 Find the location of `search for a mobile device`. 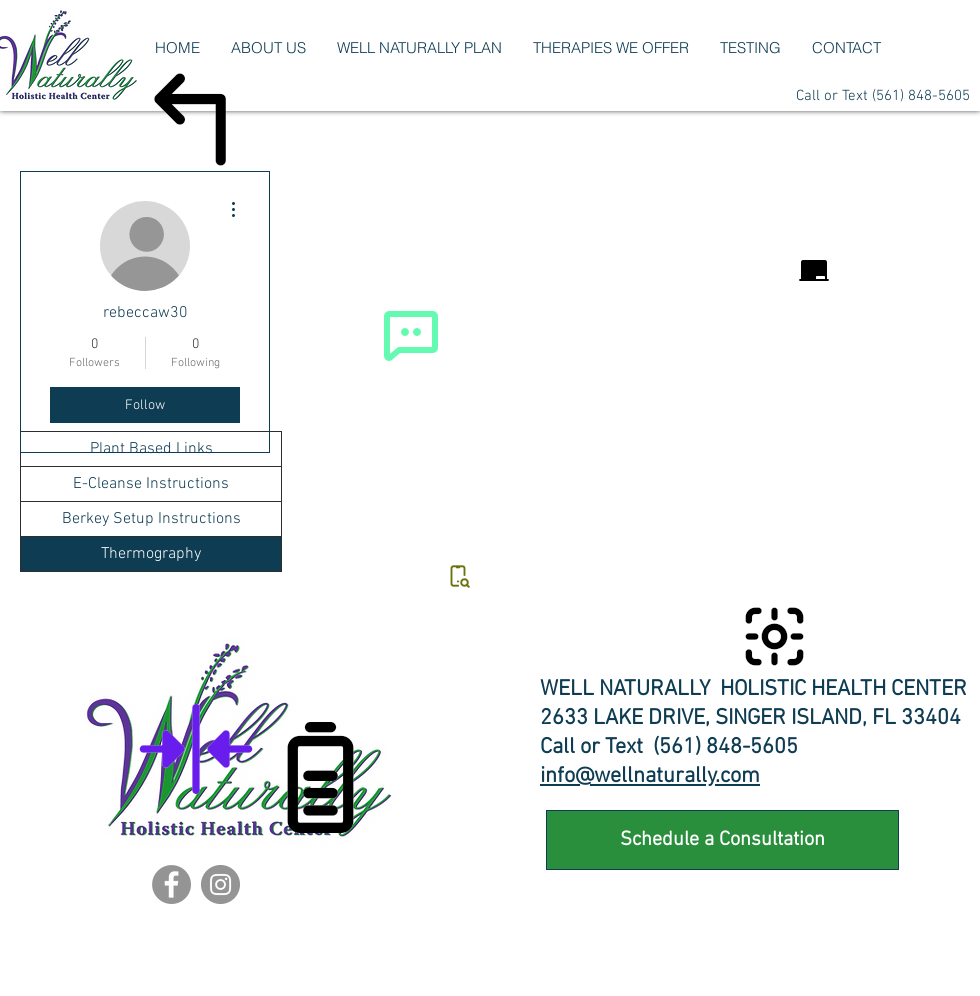

search for a mobile device is located at coordinates (458, 576).